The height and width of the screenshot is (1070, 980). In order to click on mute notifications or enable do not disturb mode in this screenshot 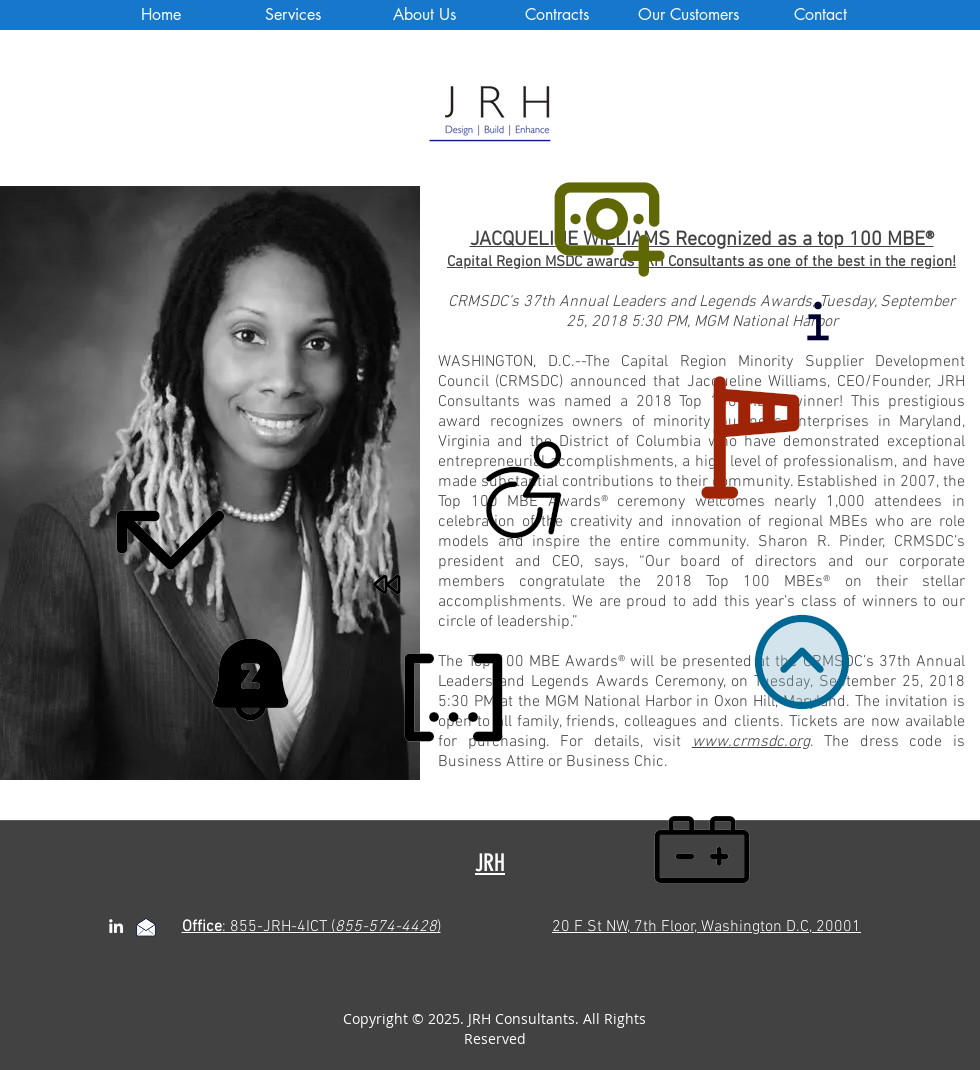, I will do `click(250, 679)`.